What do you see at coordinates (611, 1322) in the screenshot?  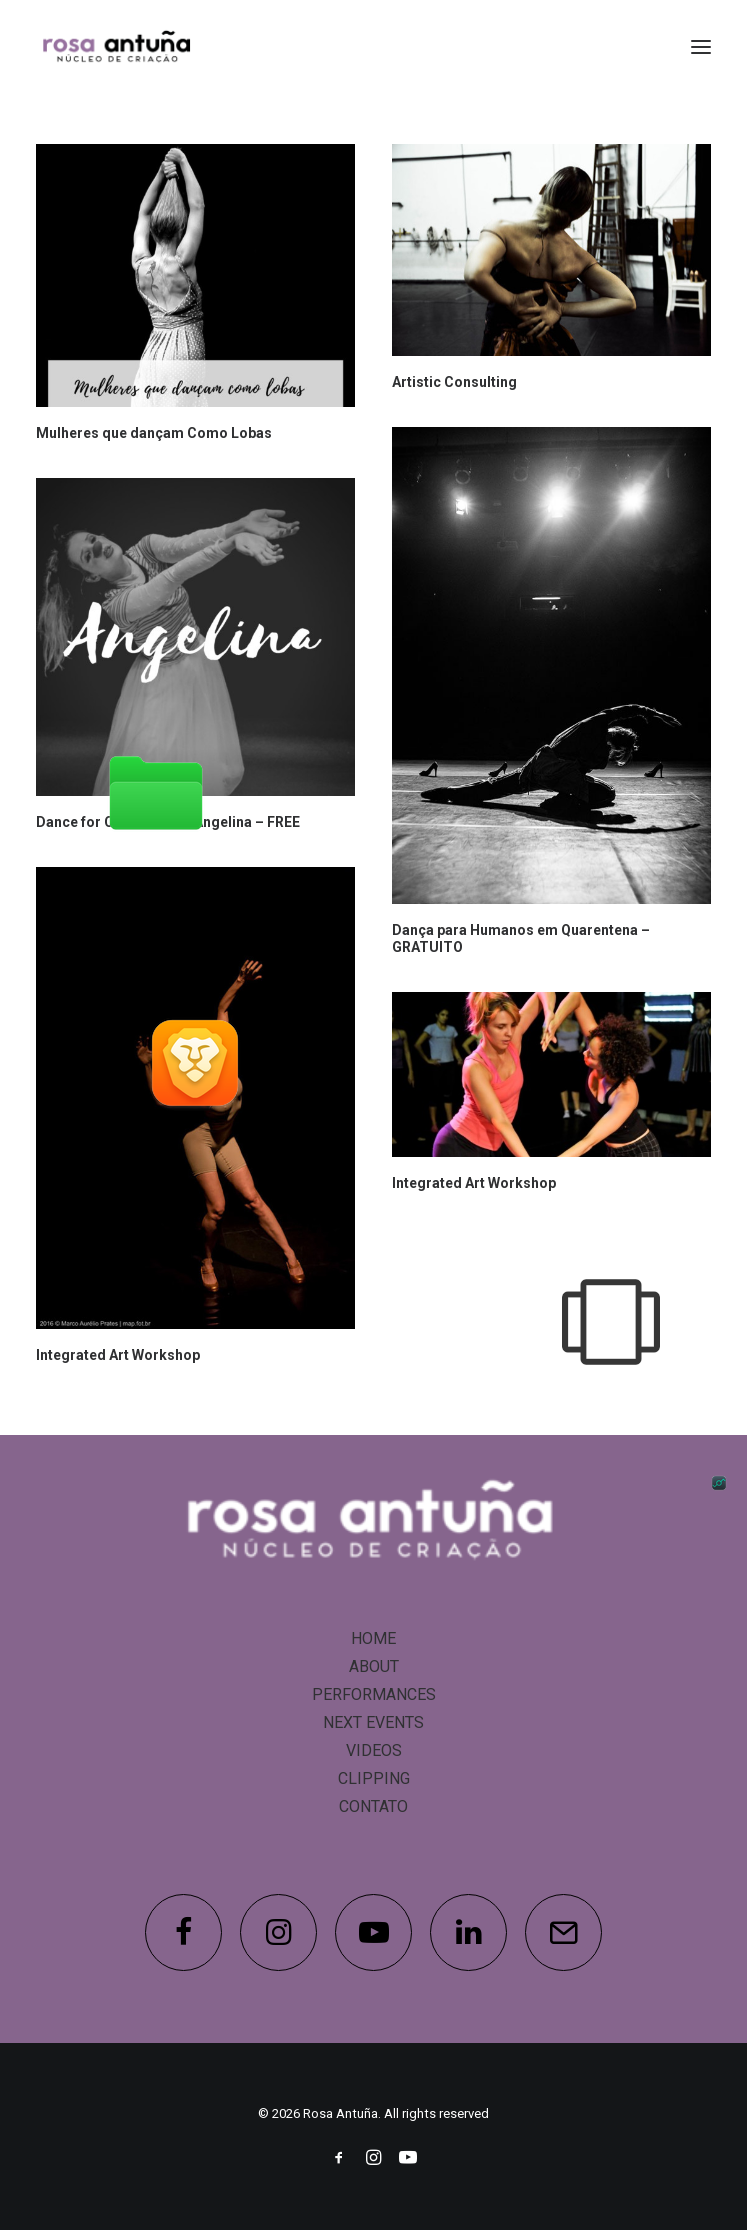 I see `access multitasking or window management settings` at bounding box center [611, 1322].